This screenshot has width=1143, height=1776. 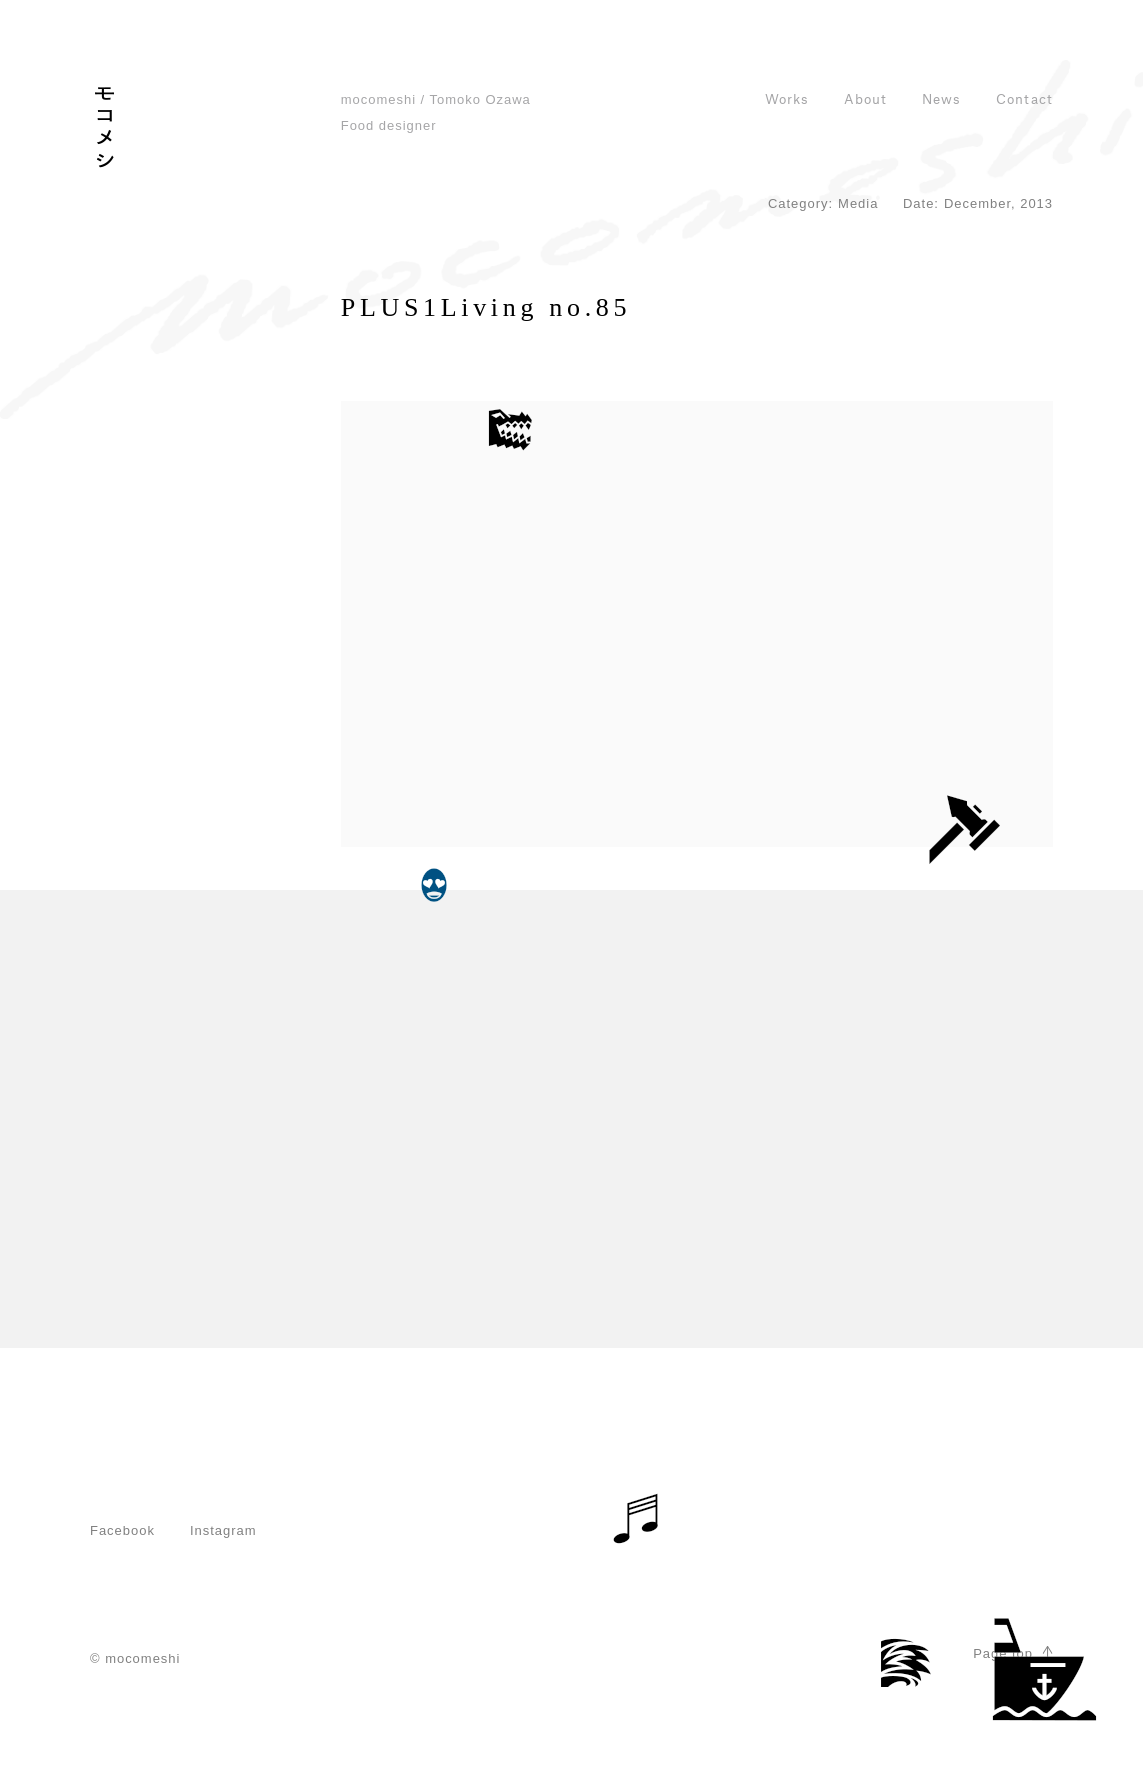 What do you see at coordinates (434, 885) in the screenshot?
I see `indicates a "love" or "smitten" reaction` at bounding box center [434, 885].